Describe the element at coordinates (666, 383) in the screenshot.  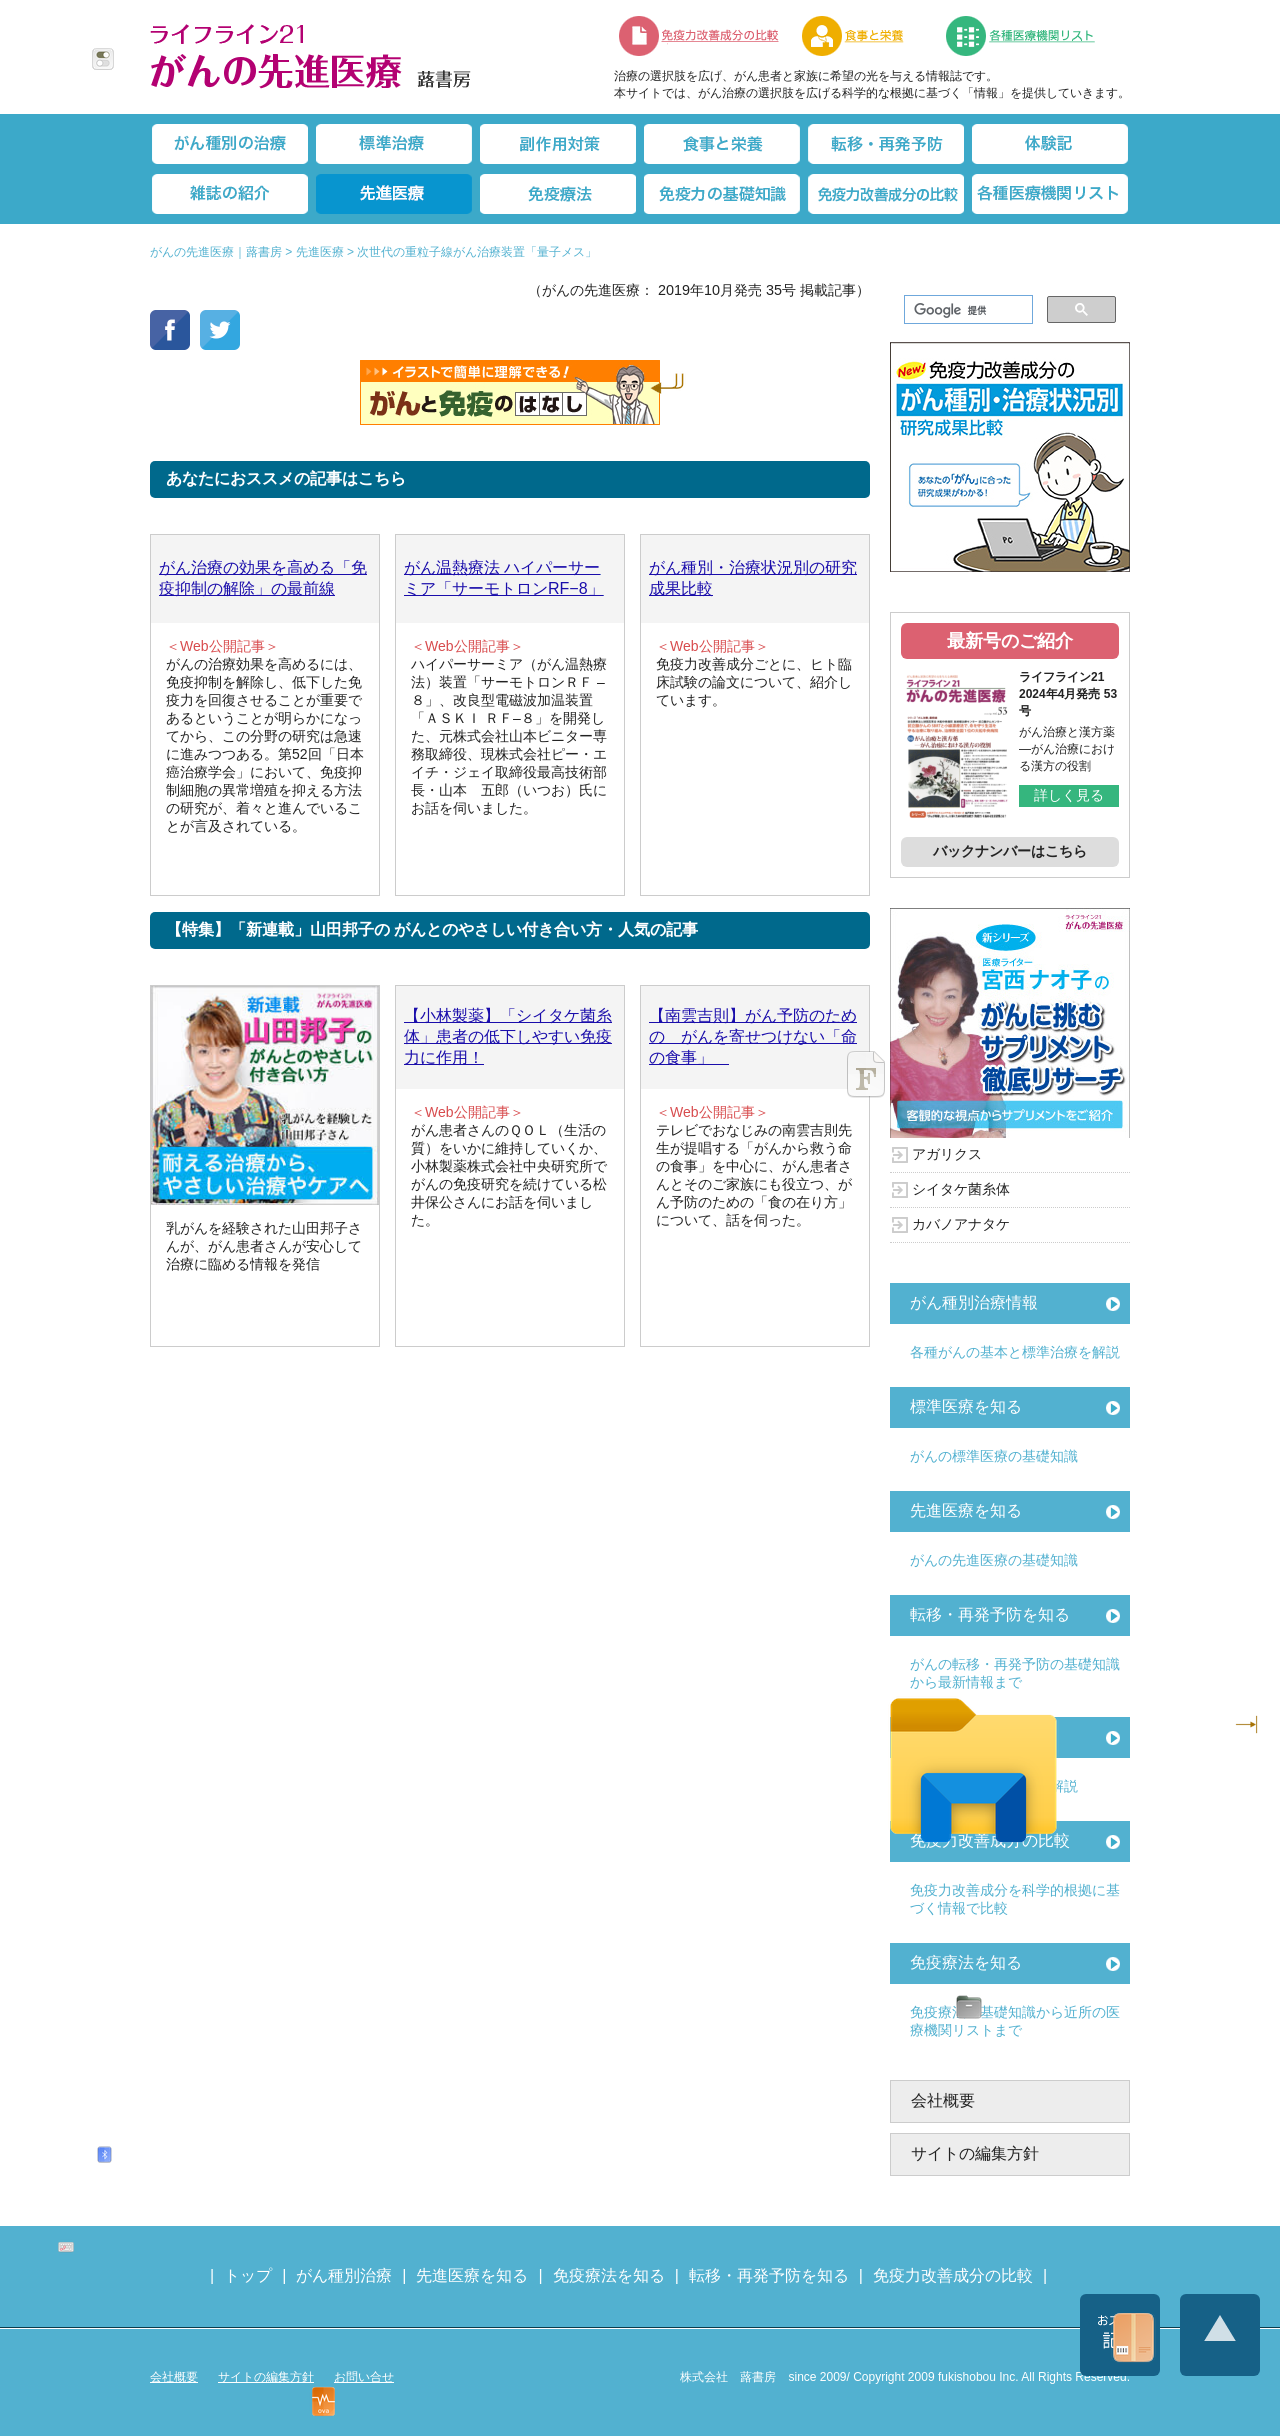
I see `reply to all recipients of an email` at that location.